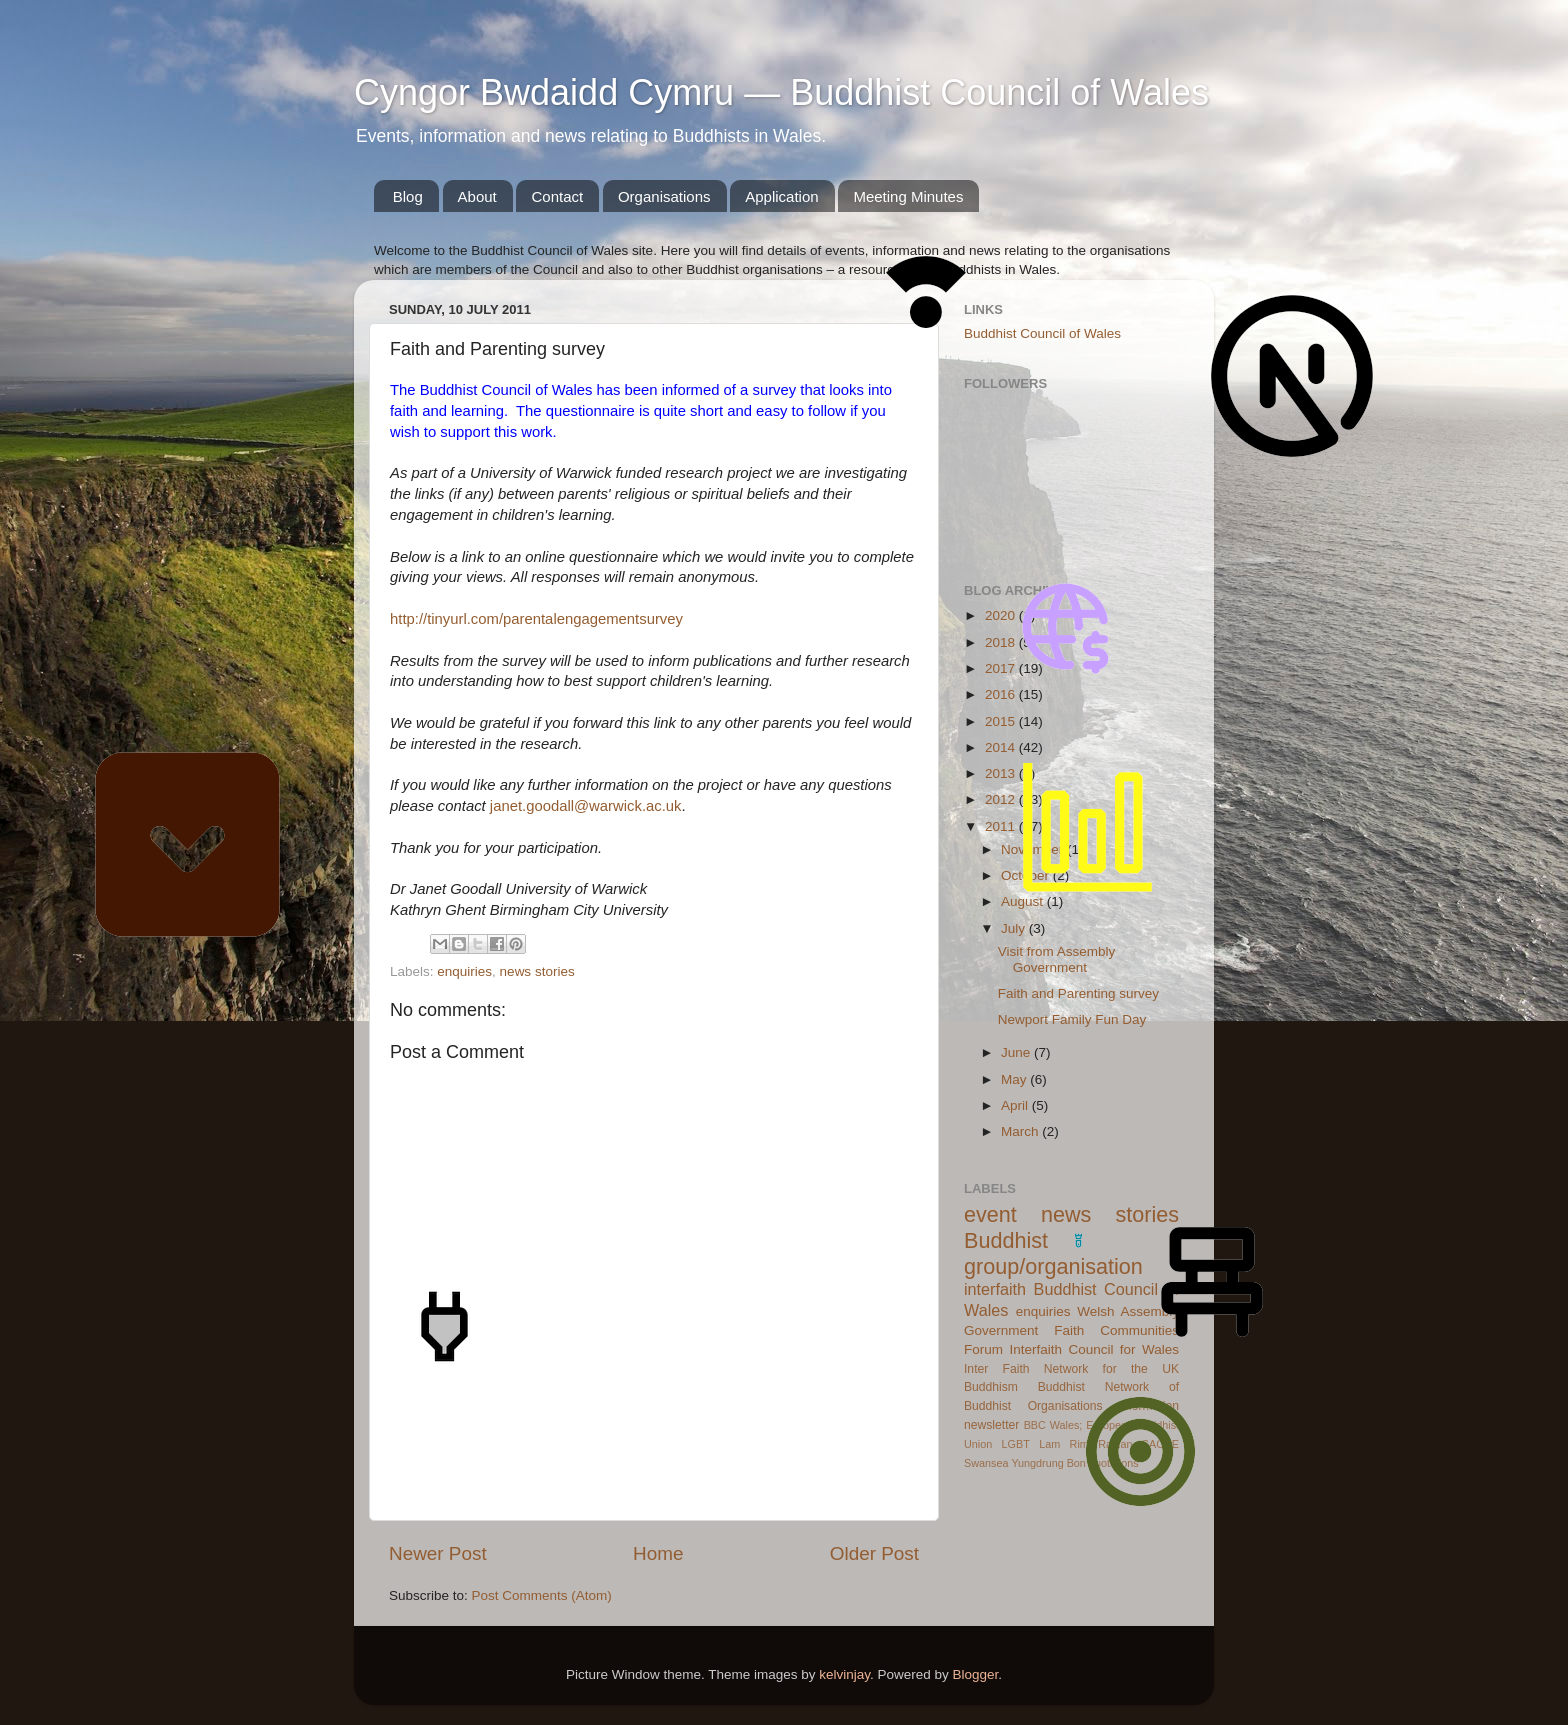  I want to click on electric razor or shaver tool, so click(1078, 1240).